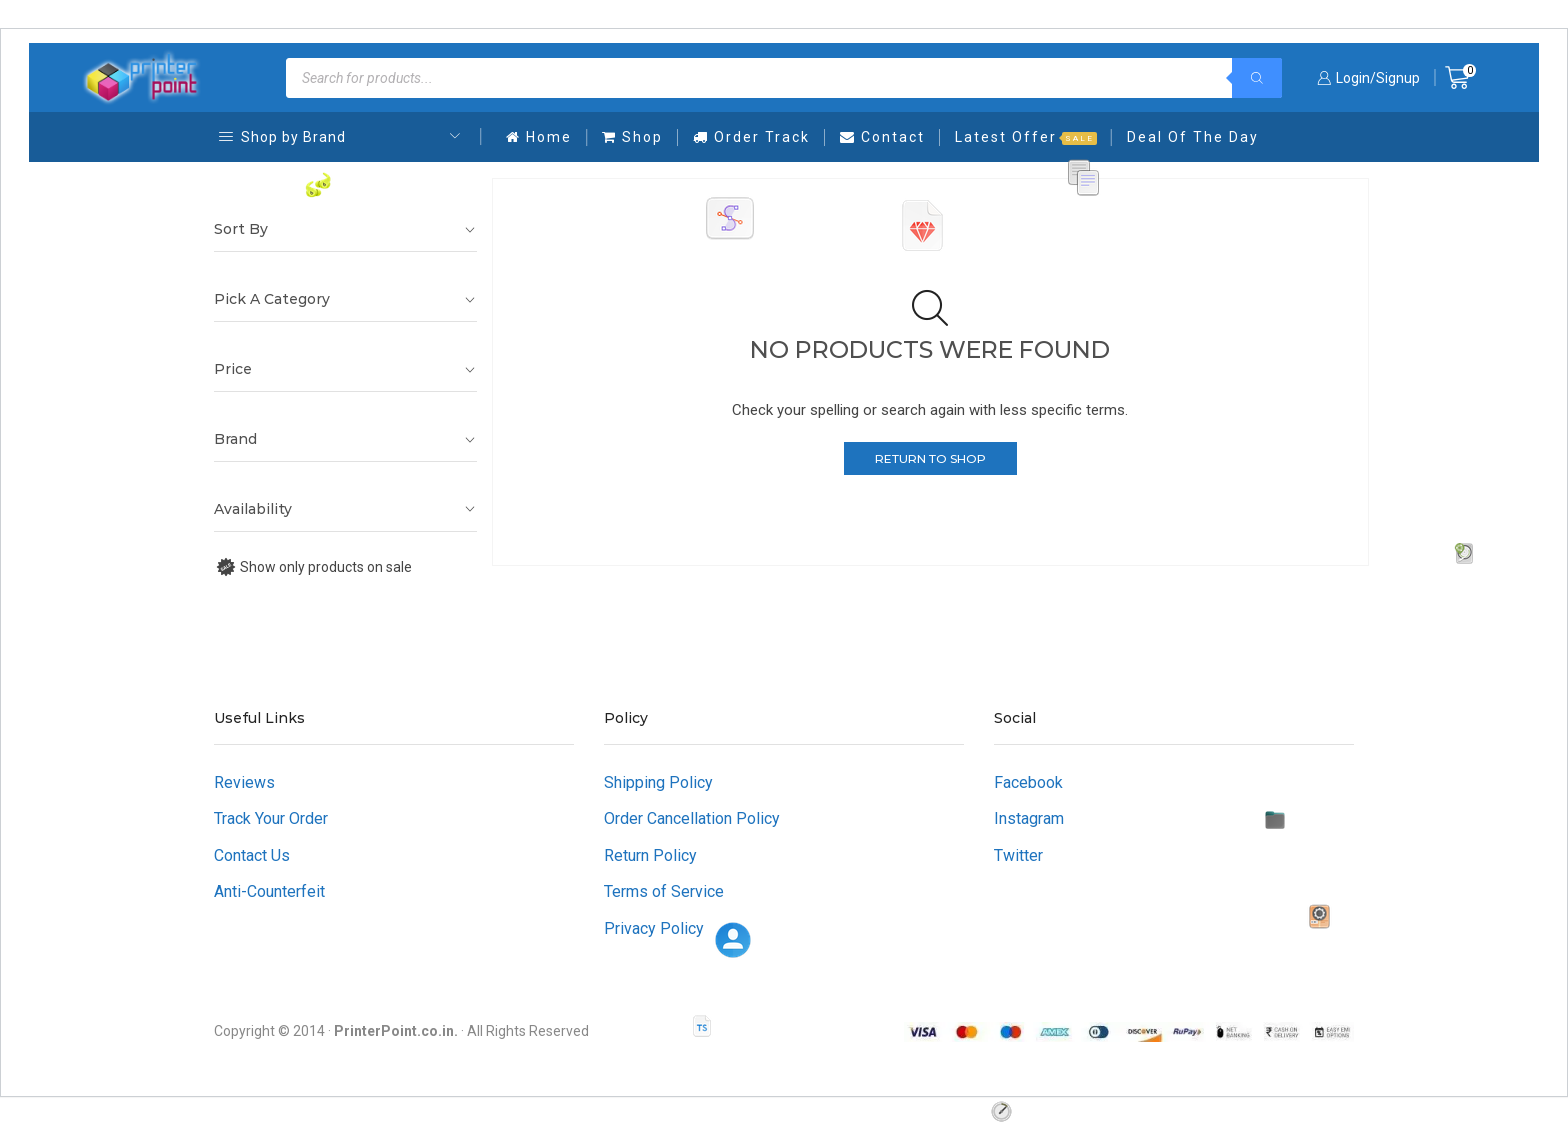 The image size is (1568, 1125). I want to click on indicates a typescript source file, so click(702, 1026).